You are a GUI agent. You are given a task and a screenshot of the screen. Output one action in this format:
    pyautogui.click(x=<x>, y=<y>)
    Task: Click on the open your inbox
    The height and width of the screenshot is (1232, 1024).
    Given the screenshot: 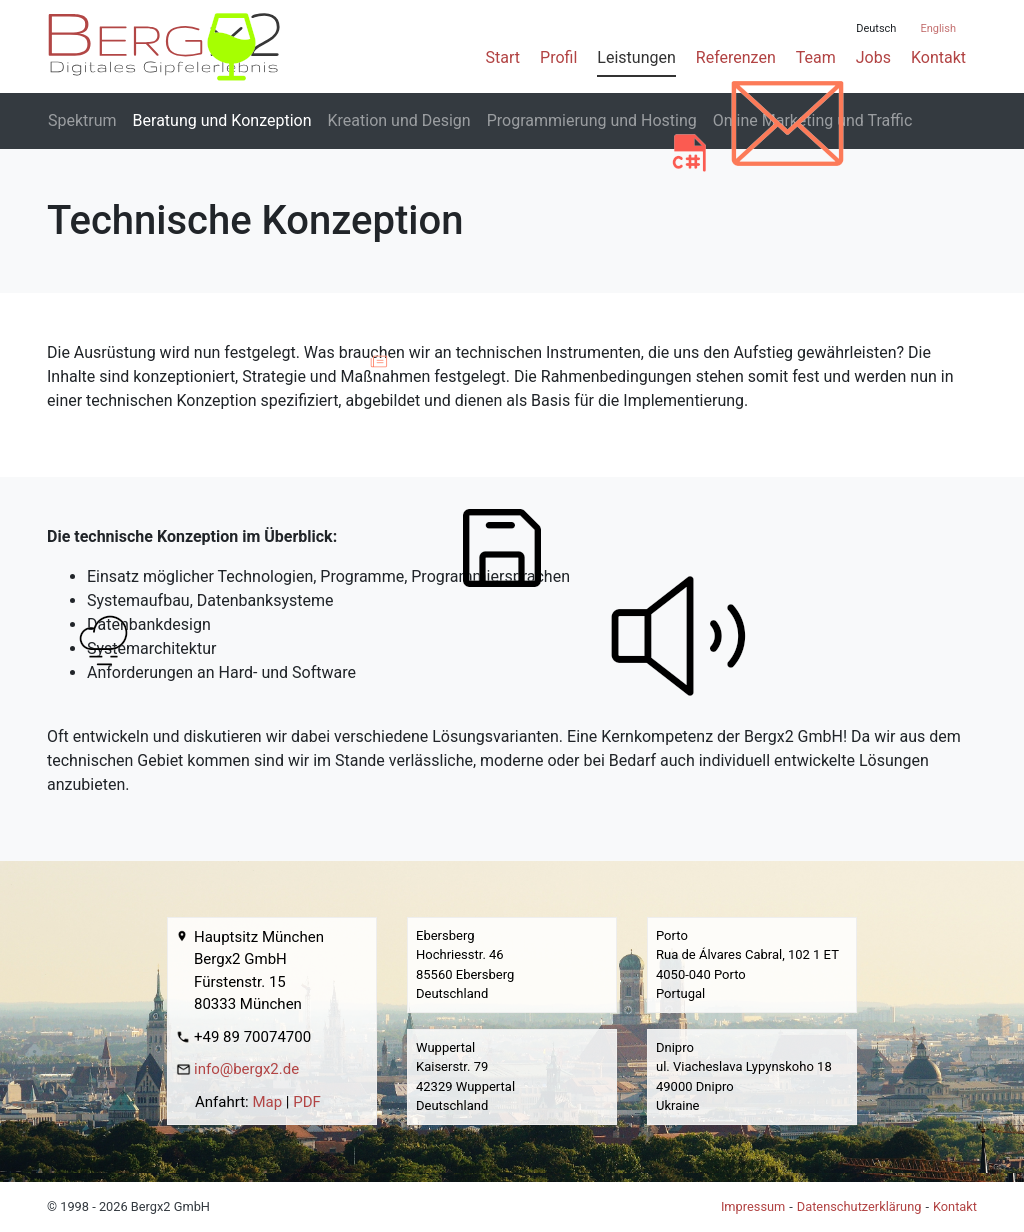 What is the action you would take?
    pyautogui.click(x=787, y=123)
    